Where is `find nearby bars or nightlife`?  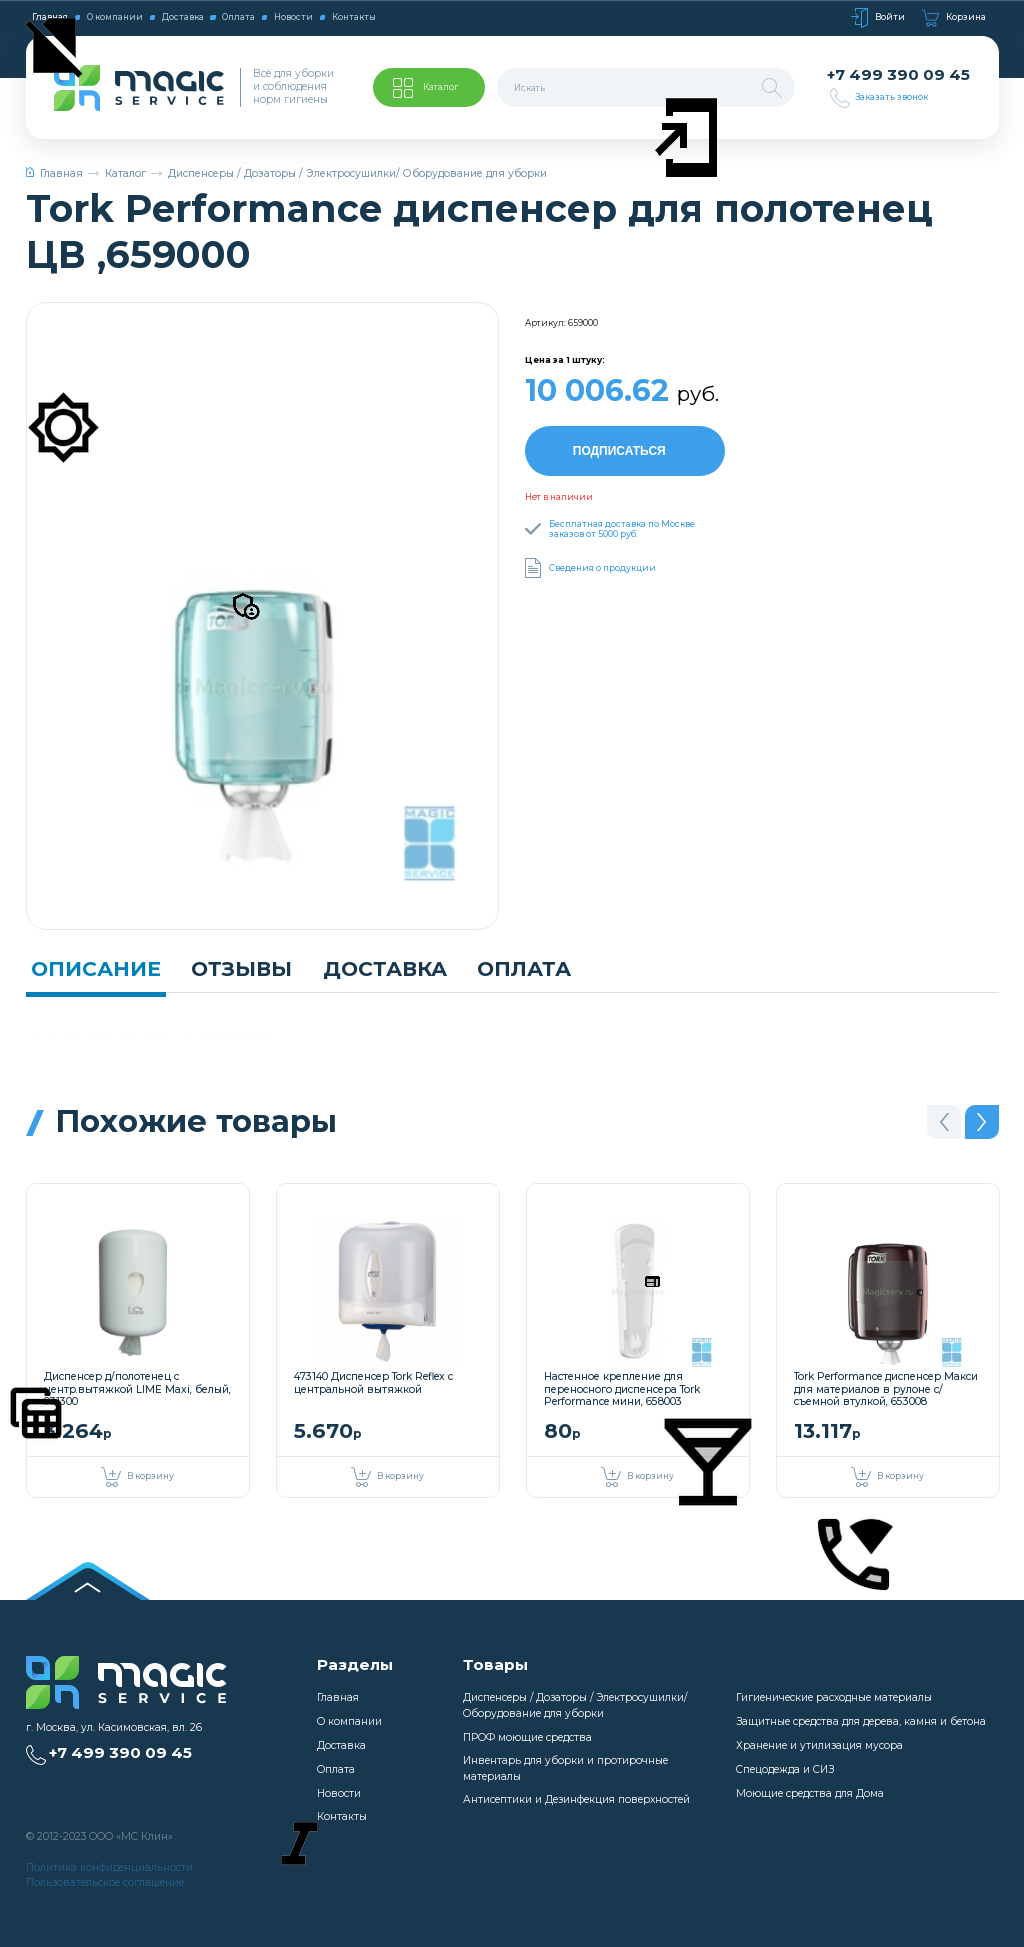 find nearby bars or nightlife is located at coordinates (708, 1462).